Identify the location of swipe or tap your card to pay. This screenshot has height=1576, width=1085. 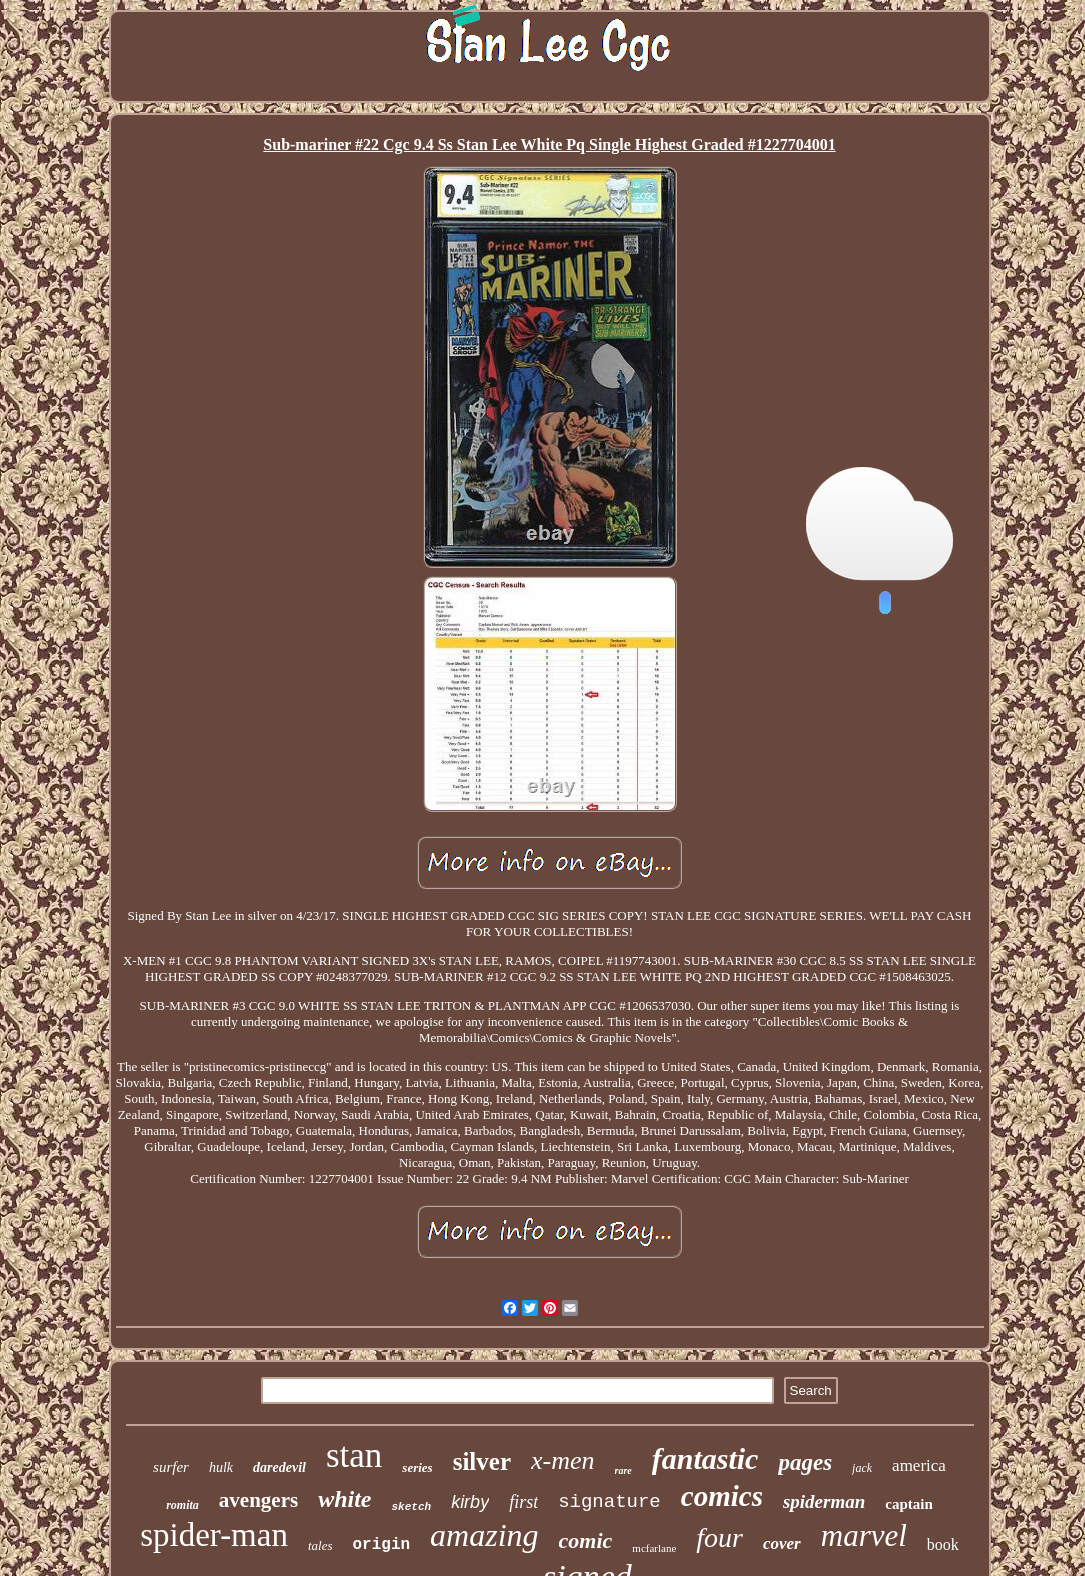
(466, 15).